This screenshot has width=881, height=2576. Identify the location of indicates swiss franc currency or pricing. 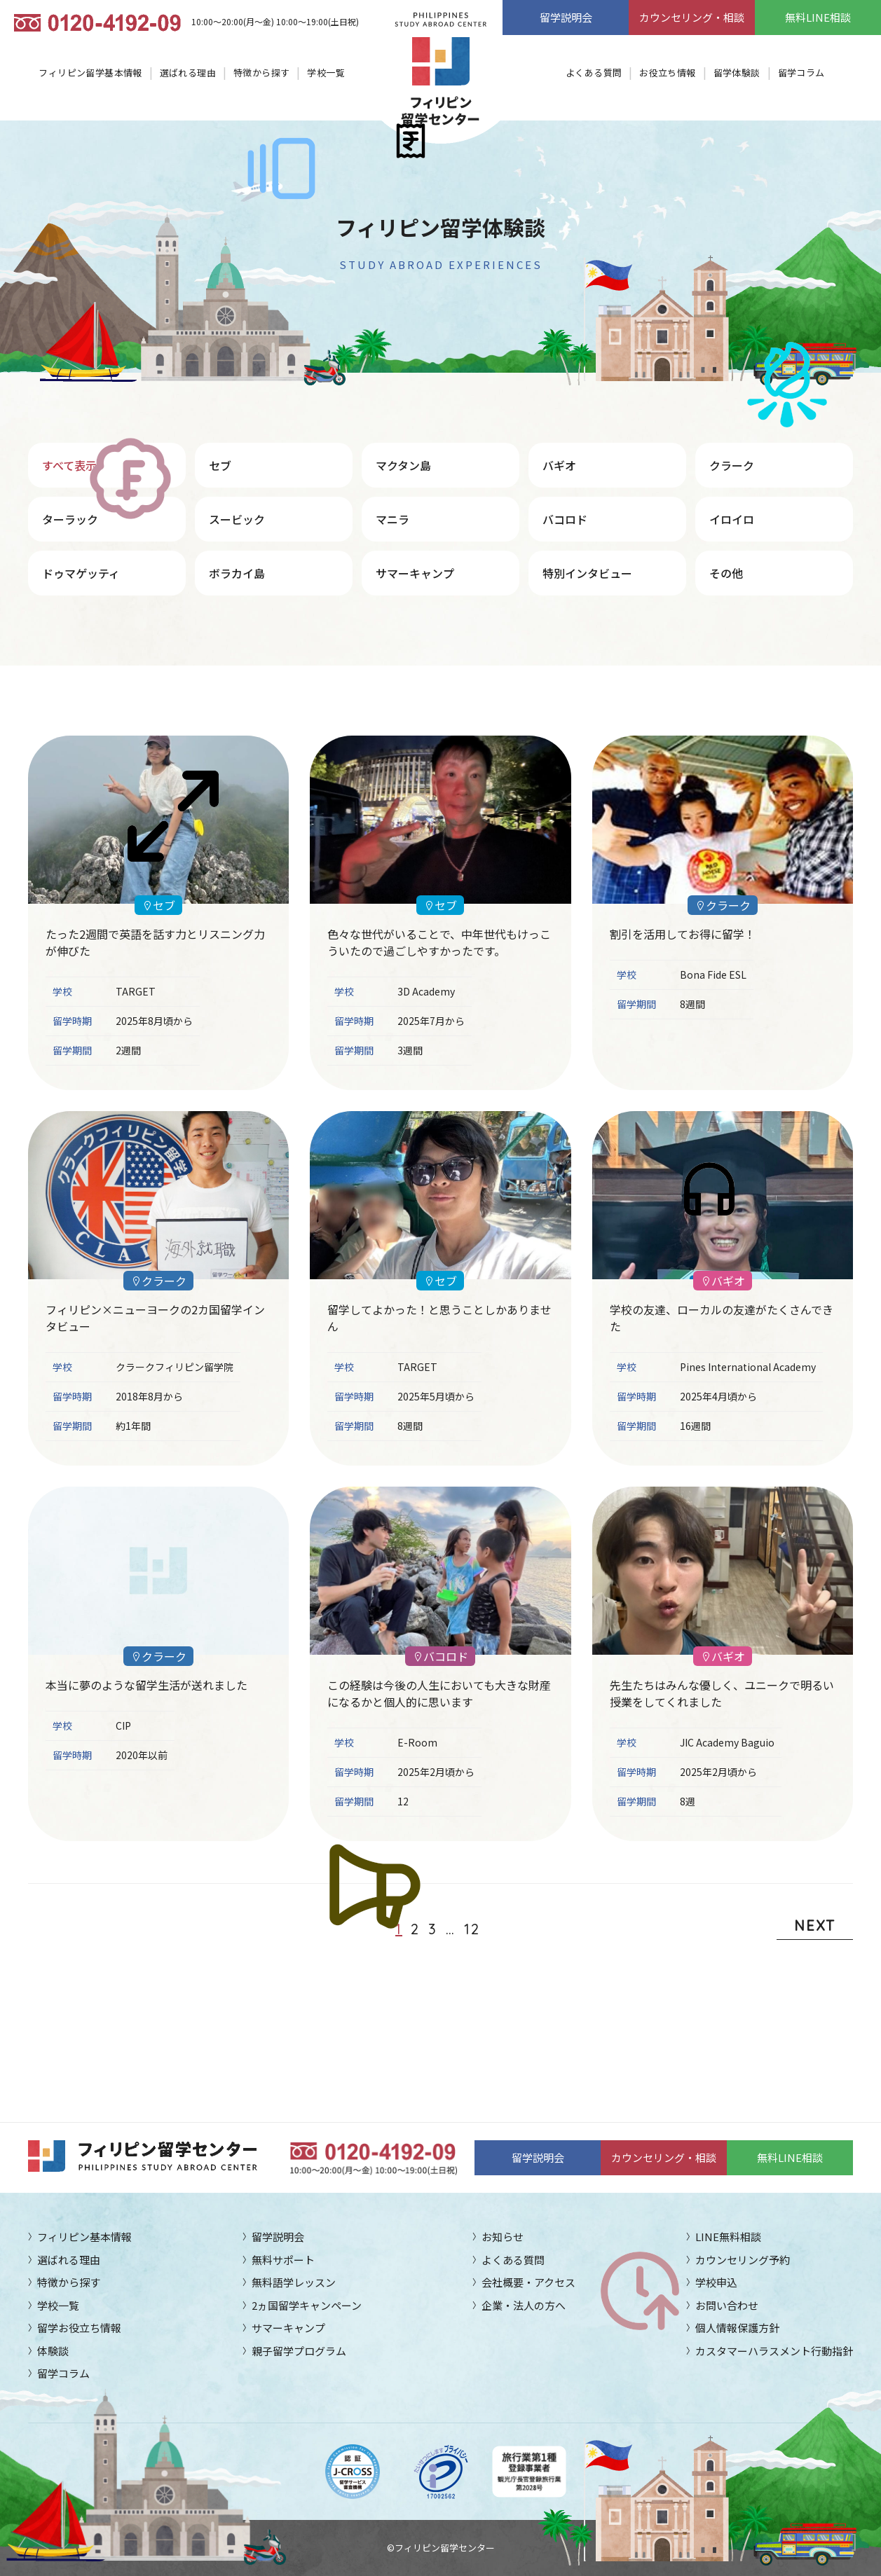
(130, 478).